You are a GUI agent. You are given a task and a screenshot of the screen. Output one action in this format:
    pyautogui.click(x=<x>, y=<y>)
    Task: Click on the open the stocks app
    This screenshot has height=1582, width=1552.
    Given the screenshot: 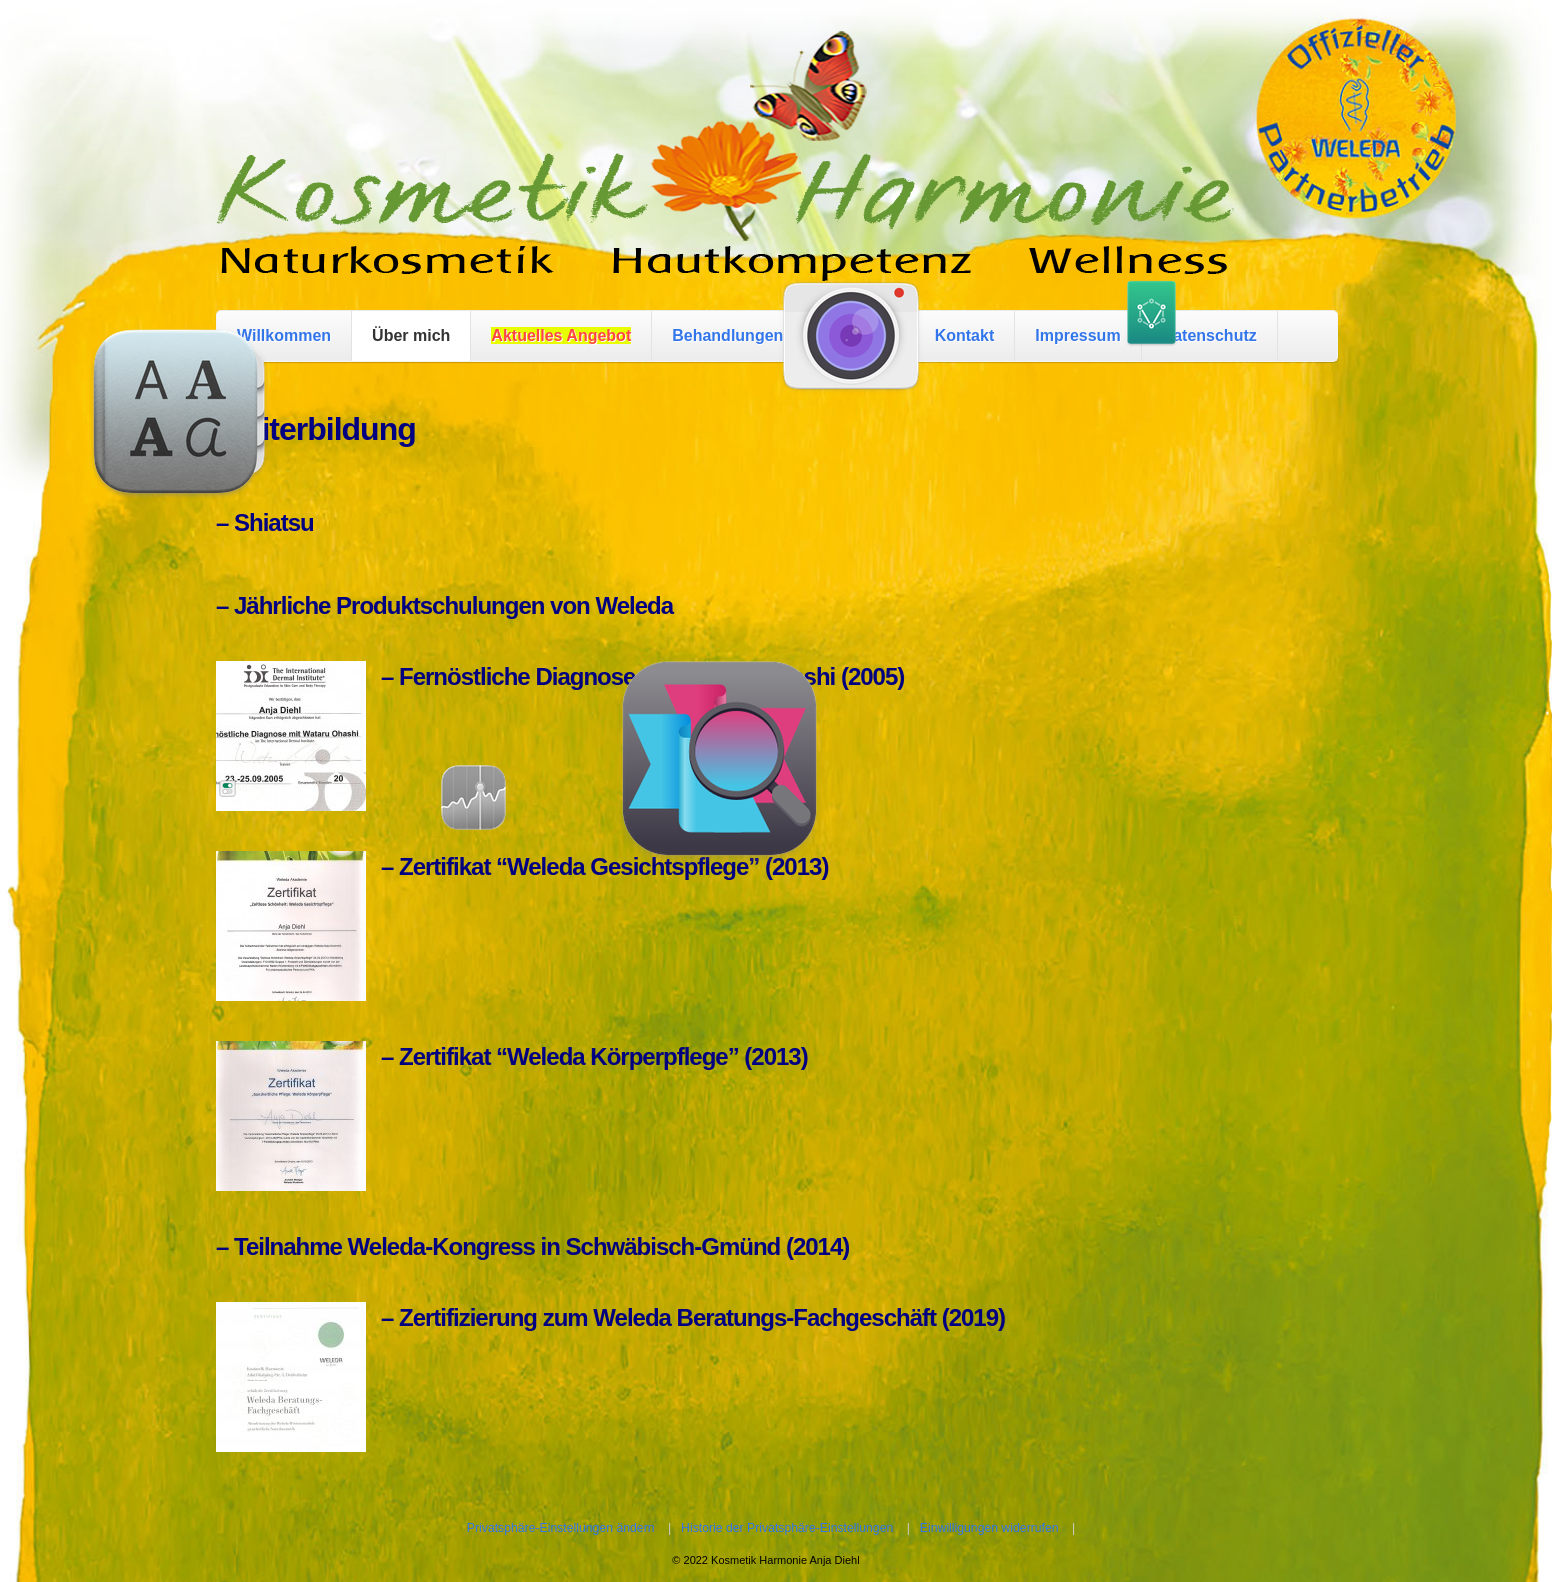 What is the action you would take?
    pyautogui.click(x=473, y=797)
    